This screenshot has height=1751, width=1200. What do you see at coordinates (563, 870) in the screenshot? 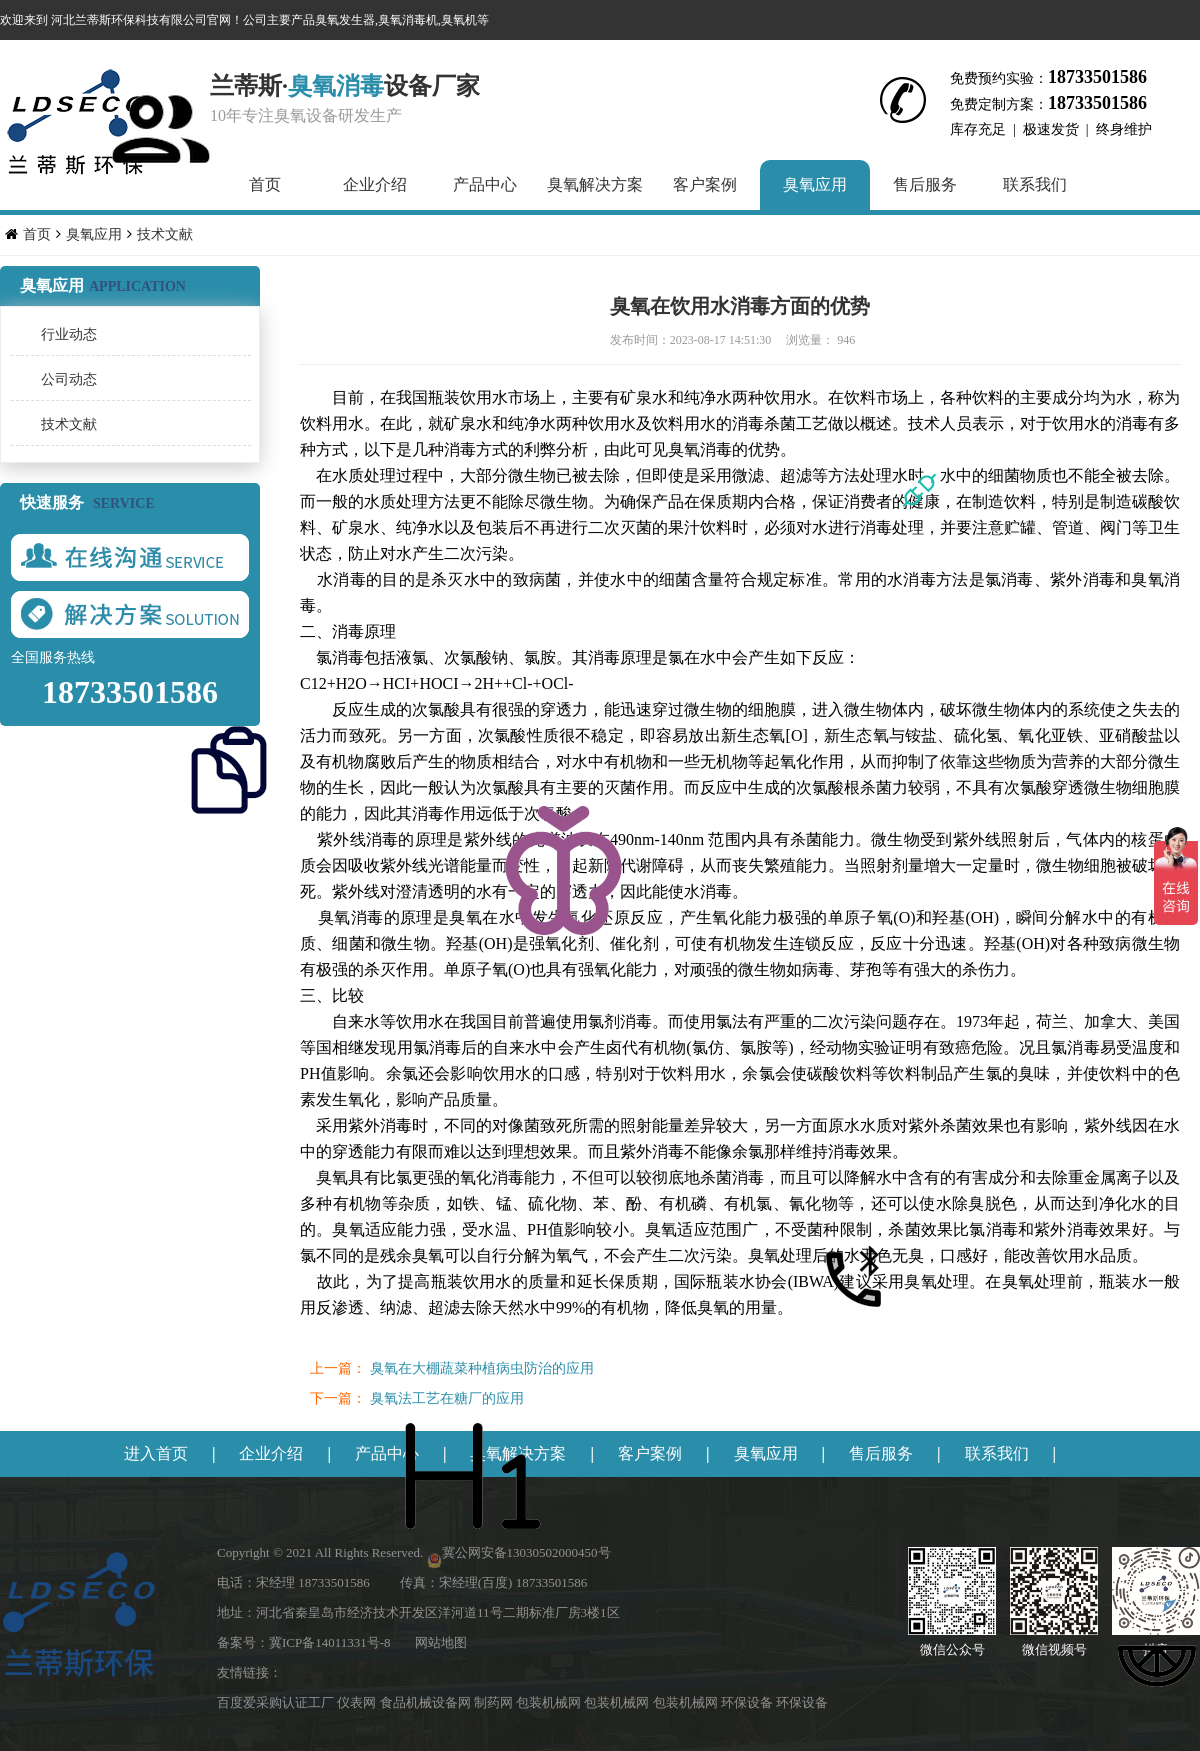
I see `access nature or wildlife content` at bounding box center [563, 870].